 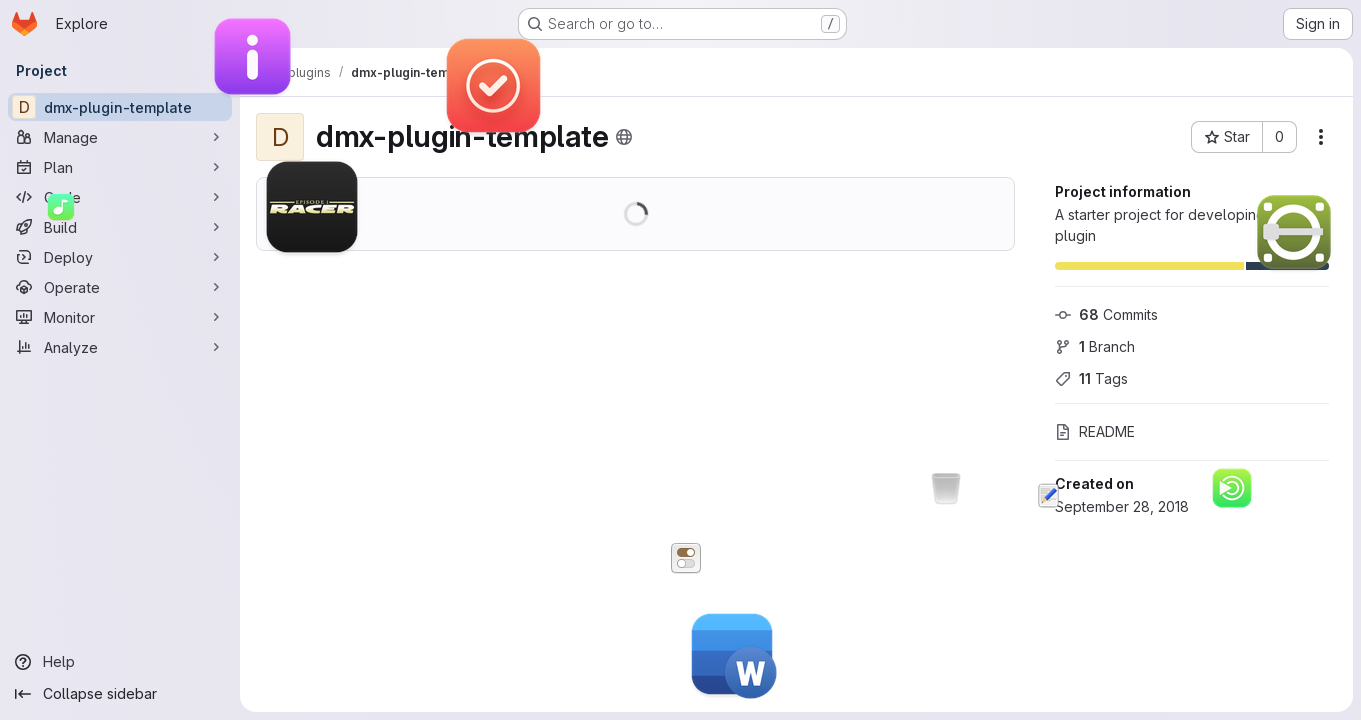 I want to click on access system status notifications, so click(x=252, y=56).